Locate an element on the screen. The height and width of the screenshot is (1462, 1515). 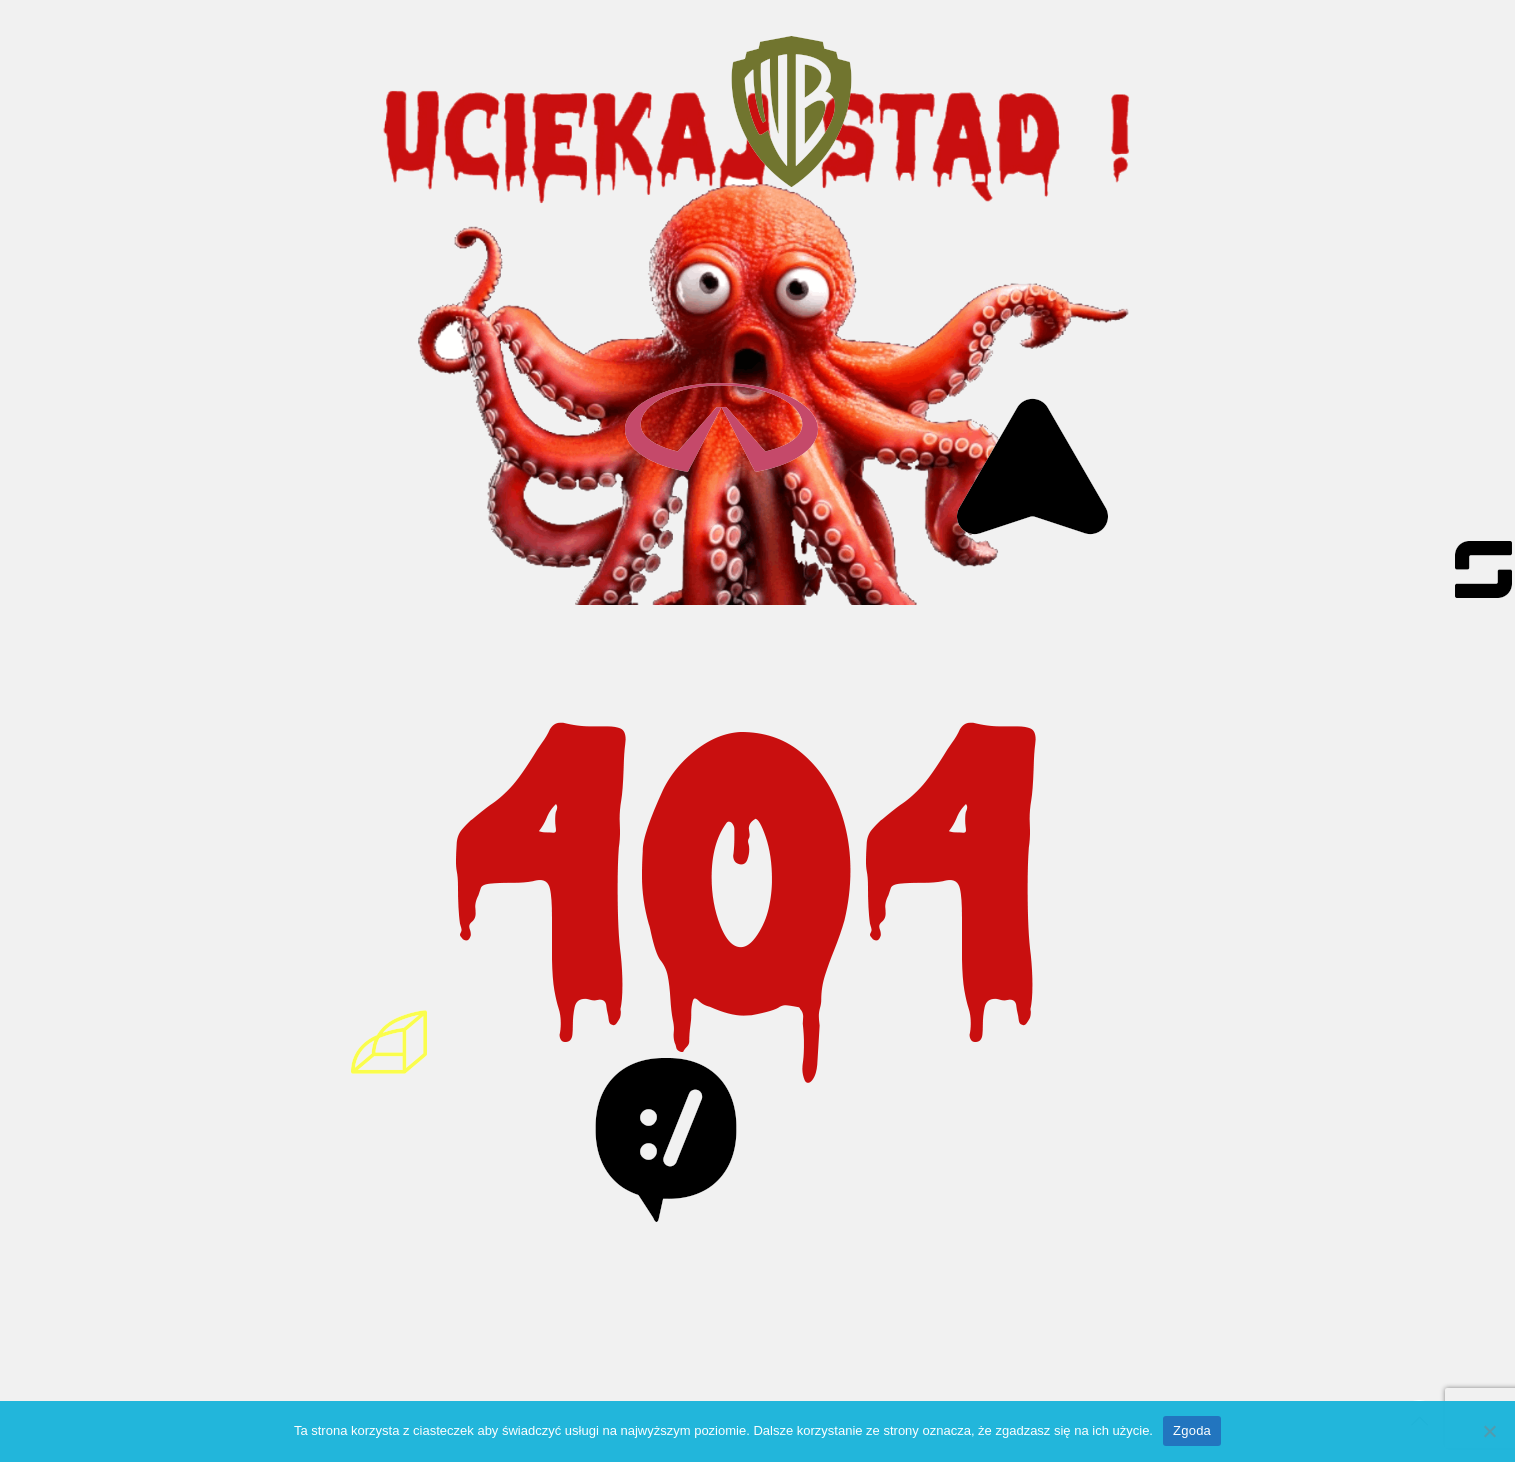
start.gg logo is located at coordinates (1483, 569).